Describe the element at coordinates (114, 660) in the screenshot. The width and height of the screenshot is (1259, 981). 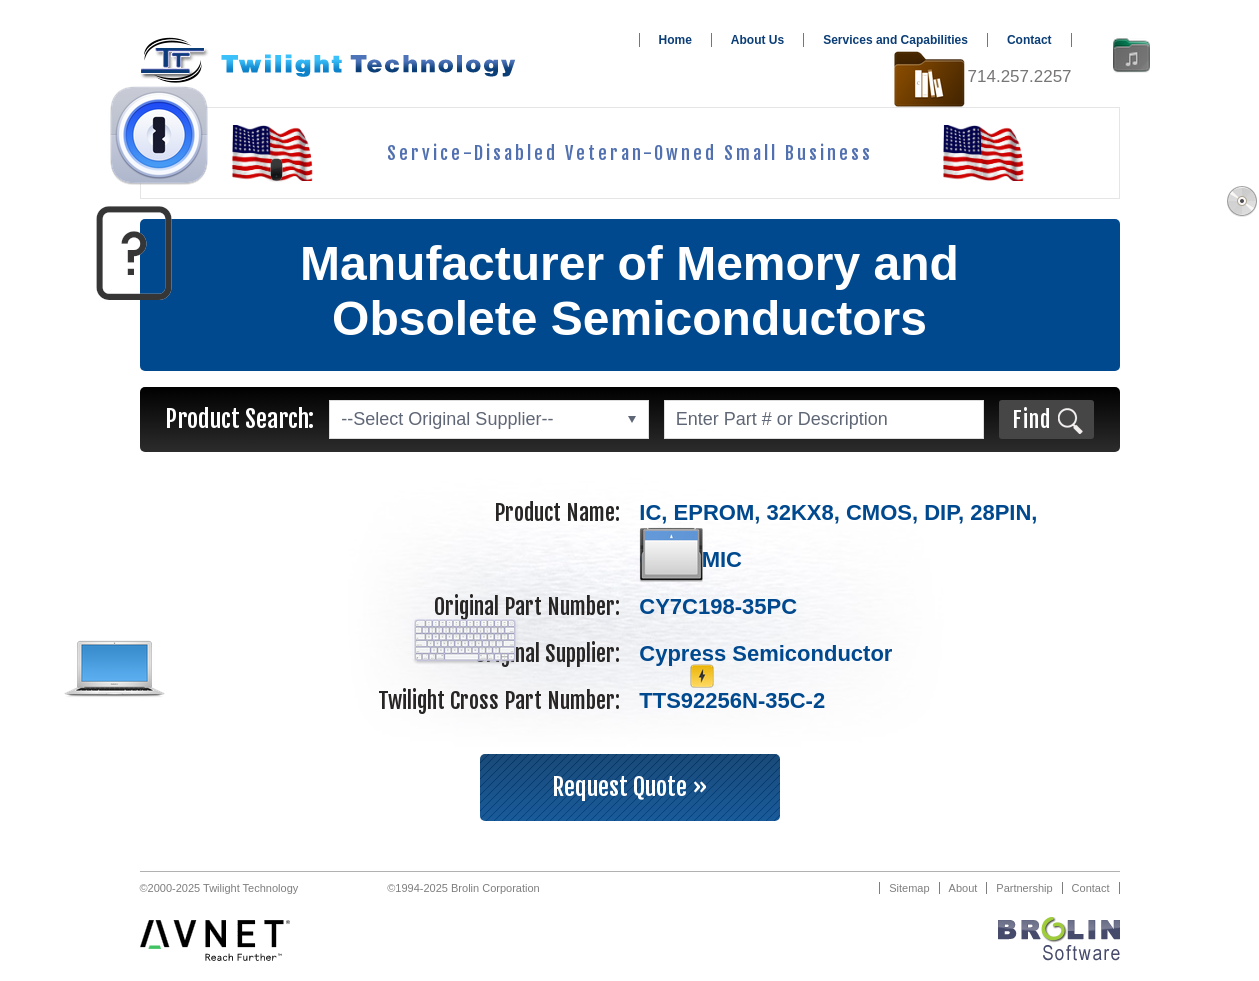
I see `indicates this macbook air in system preferences` at that location.